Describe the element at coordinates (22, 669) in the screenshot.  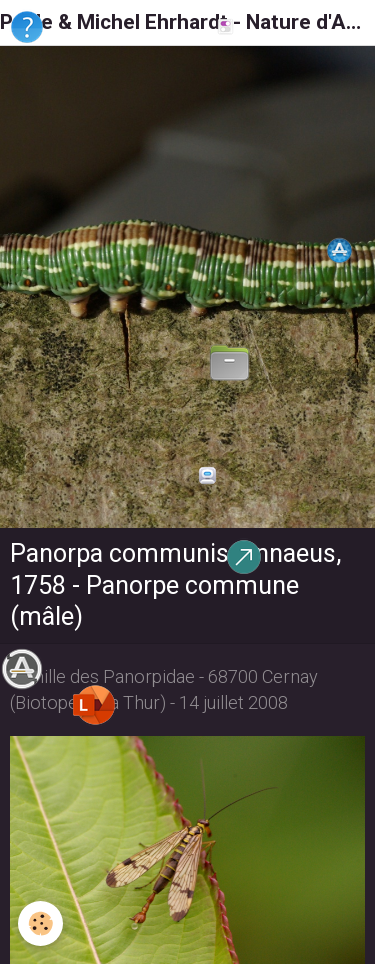
I see `open the software update manager` at that location.